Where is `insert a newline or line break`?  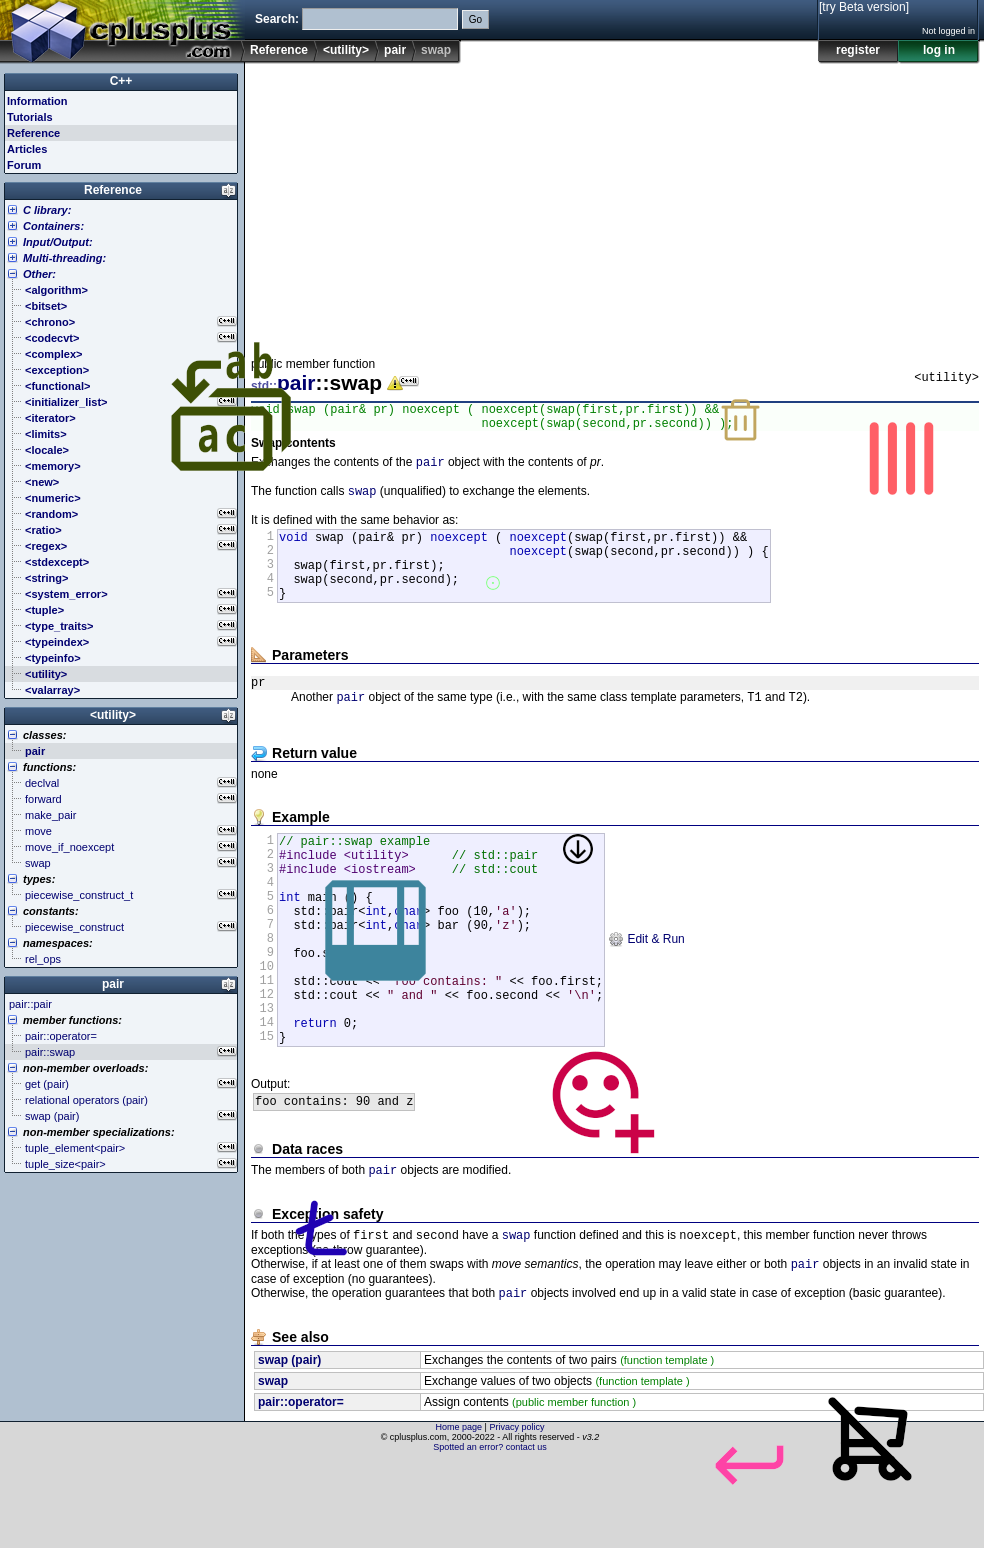 insert a newline or line break is located at coordinates (749, 1462).